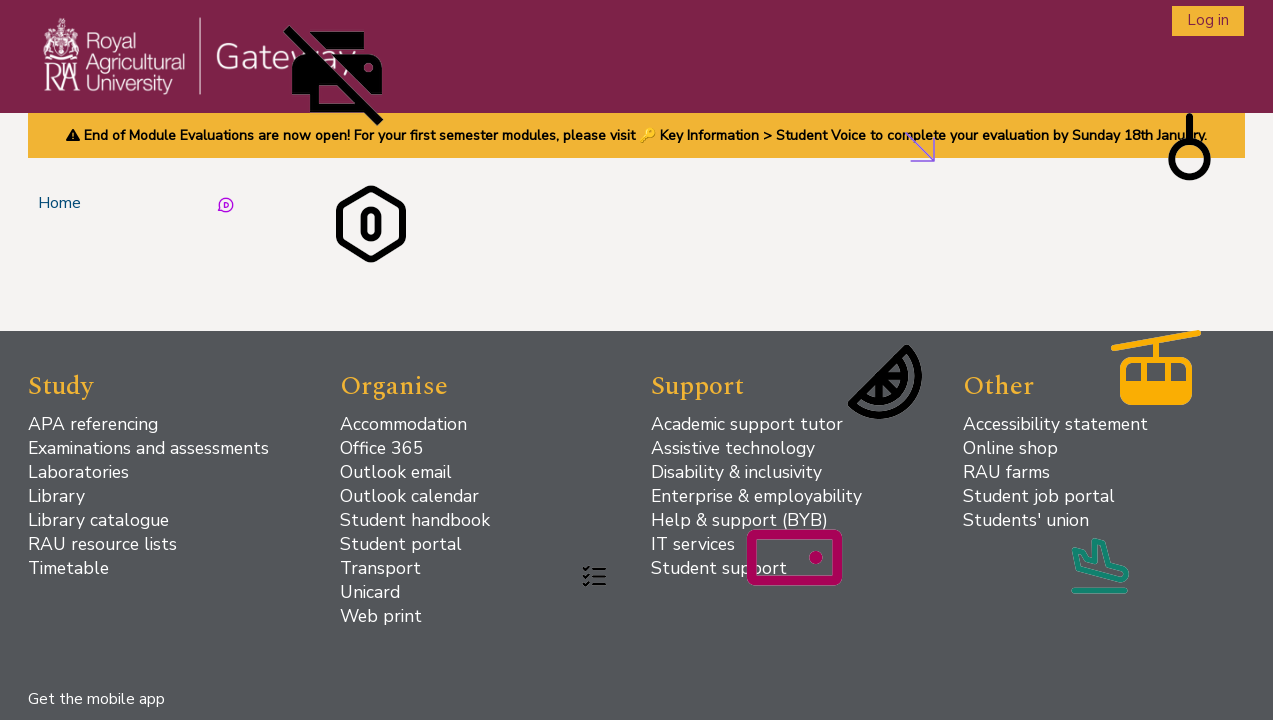  What do you see at coordinates (1099, 565) in the screenshot?
I see `view flight arrival information` at bounding box center [1099, 565].